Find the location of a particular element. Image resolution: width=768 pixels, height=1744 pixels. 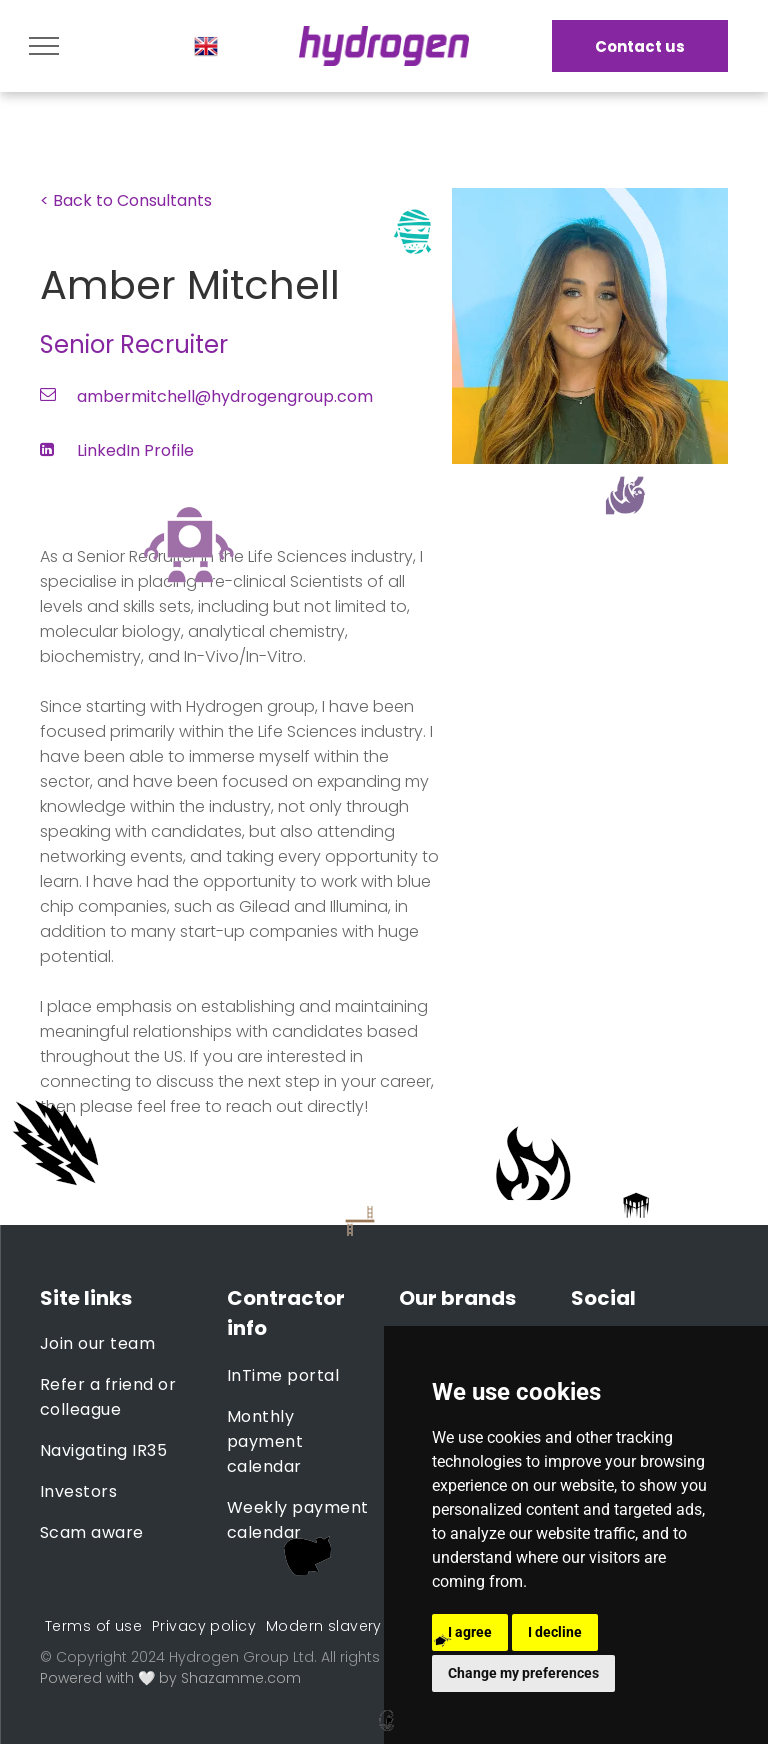

indicates a hot or trending item is located at coordinates (533, 1163).